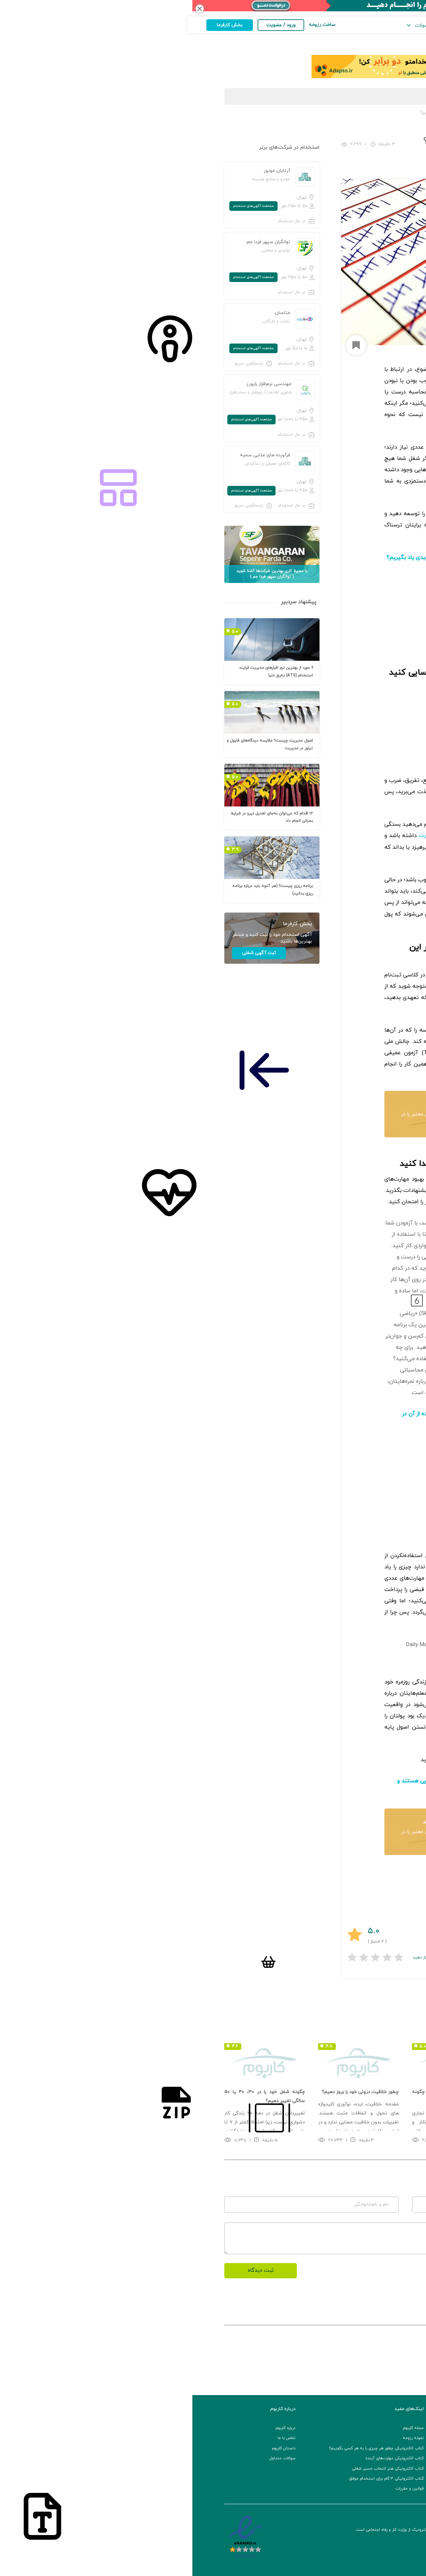  Describe the element at coordinates (268, 1962) in the screenshot. I see `view your shopping basket` at that location.